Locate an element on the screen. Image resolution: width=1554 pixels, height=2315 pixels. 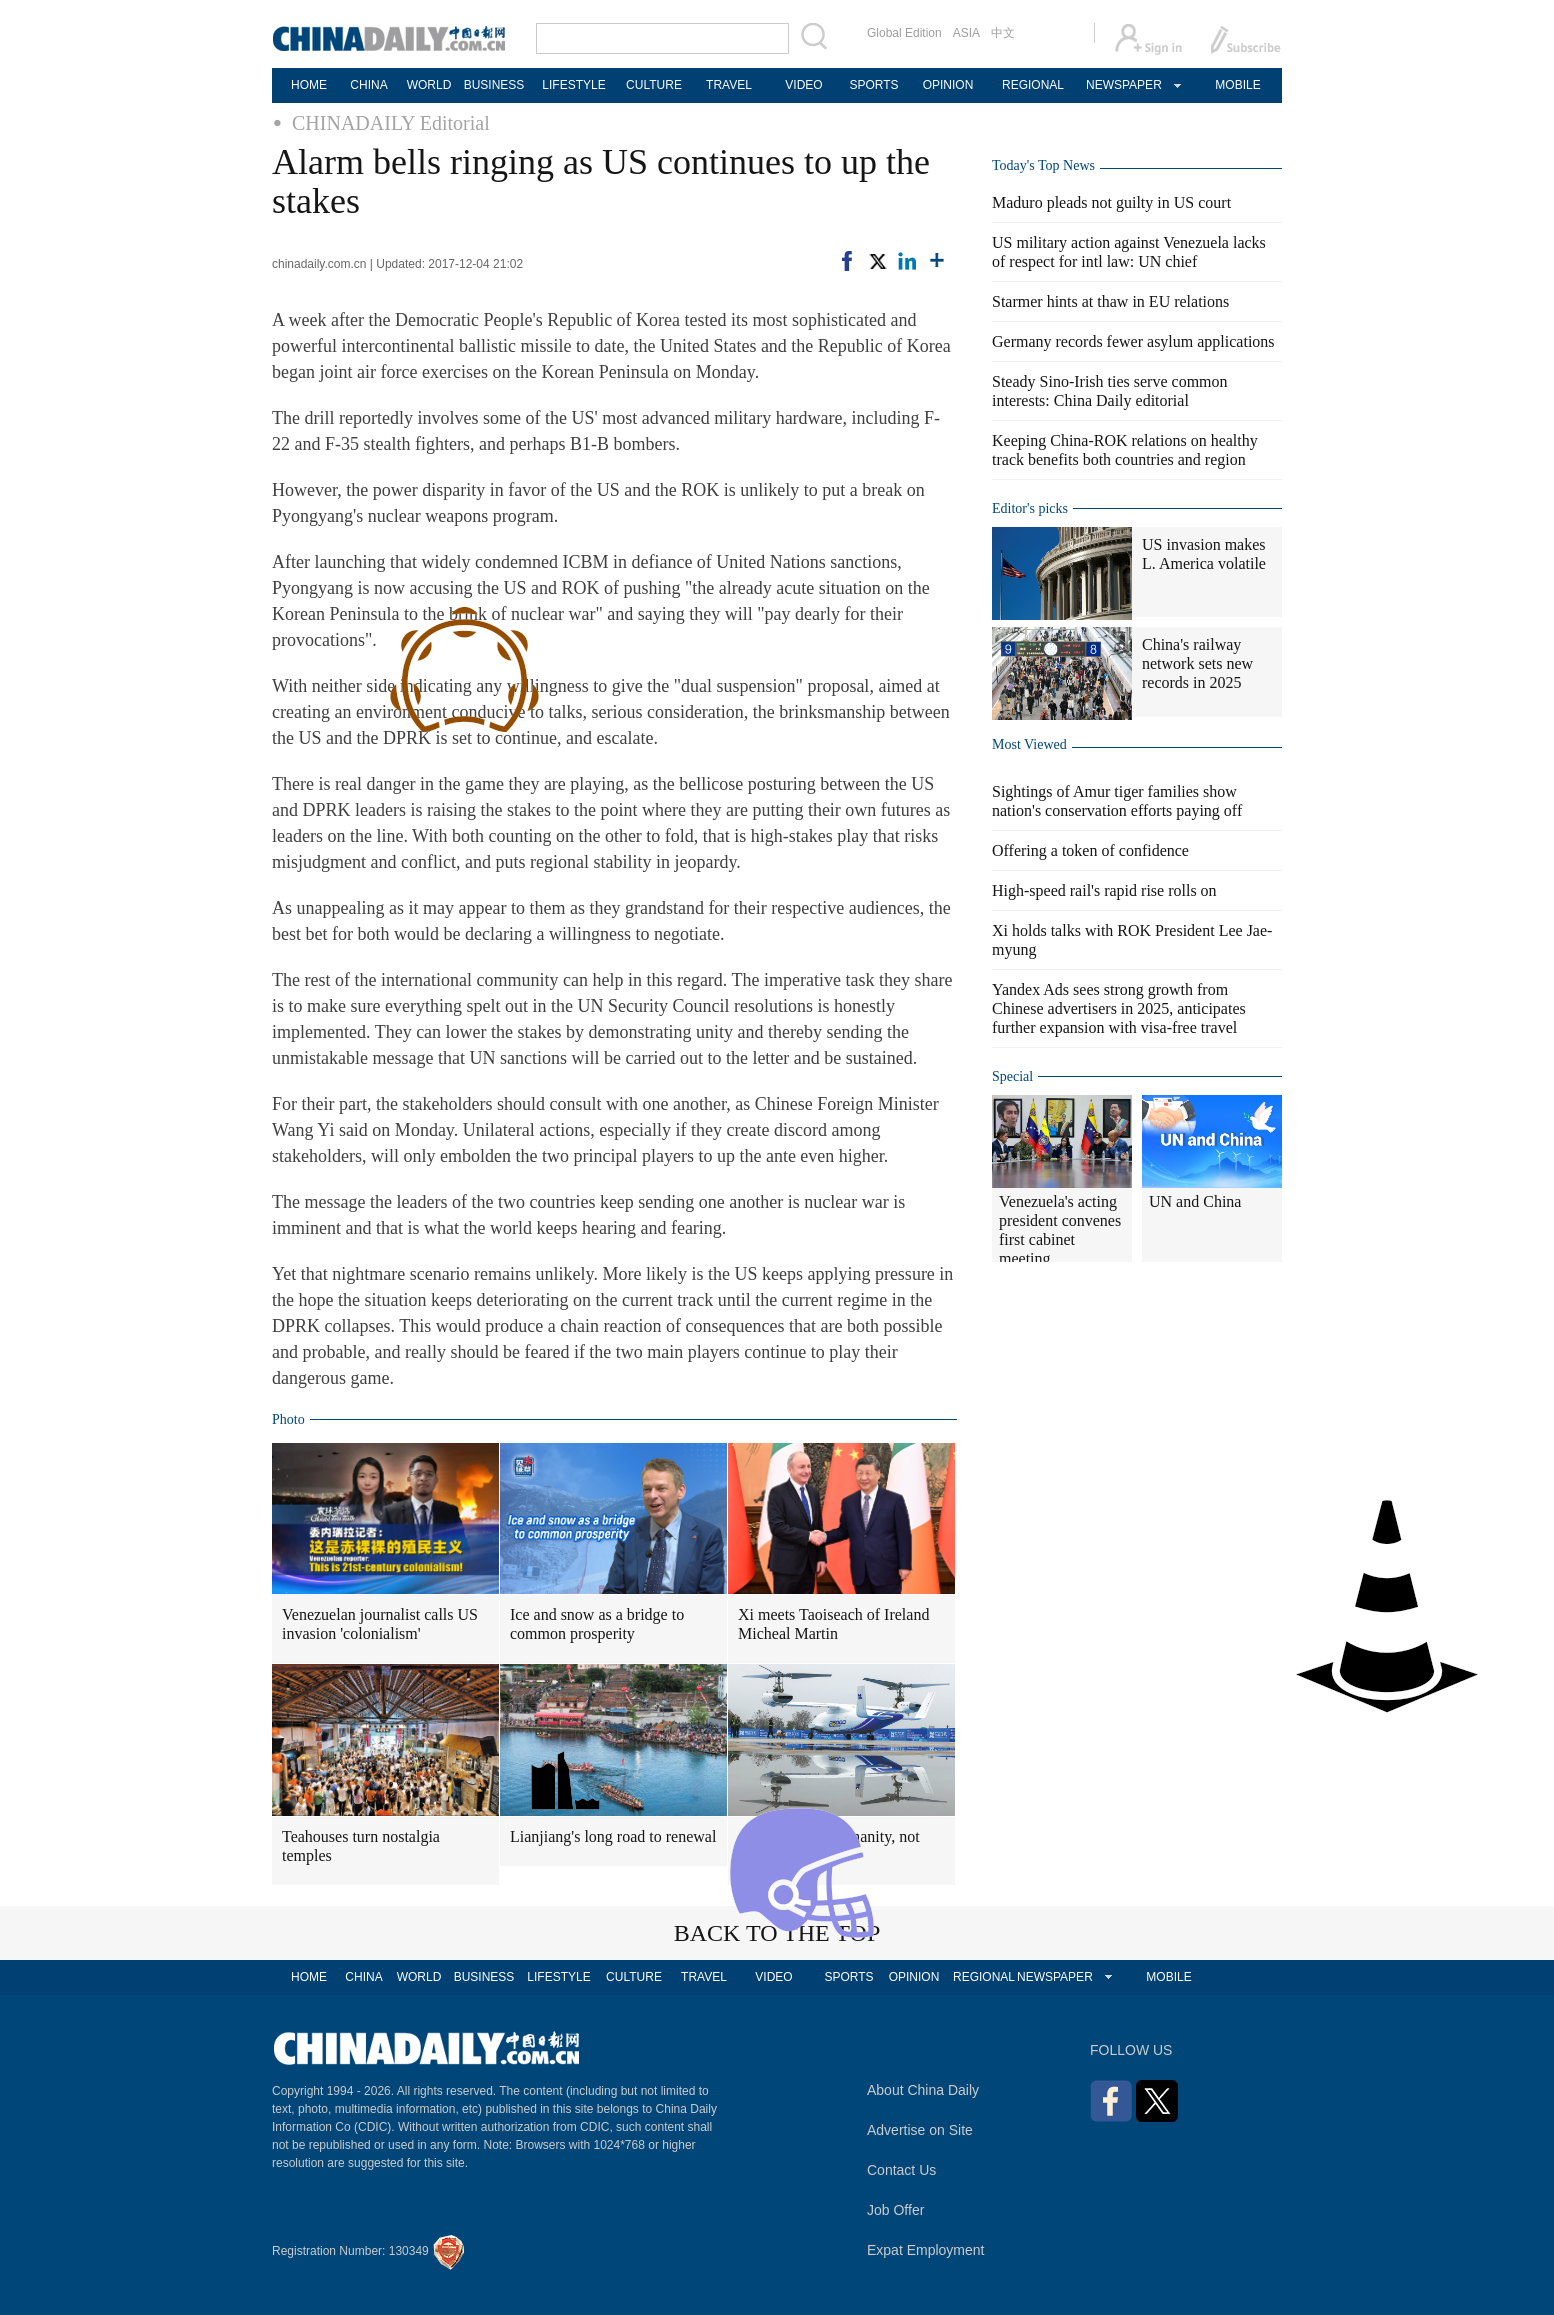
indicates an area under construction or maintenance is located at coordinates (1387, 1606).